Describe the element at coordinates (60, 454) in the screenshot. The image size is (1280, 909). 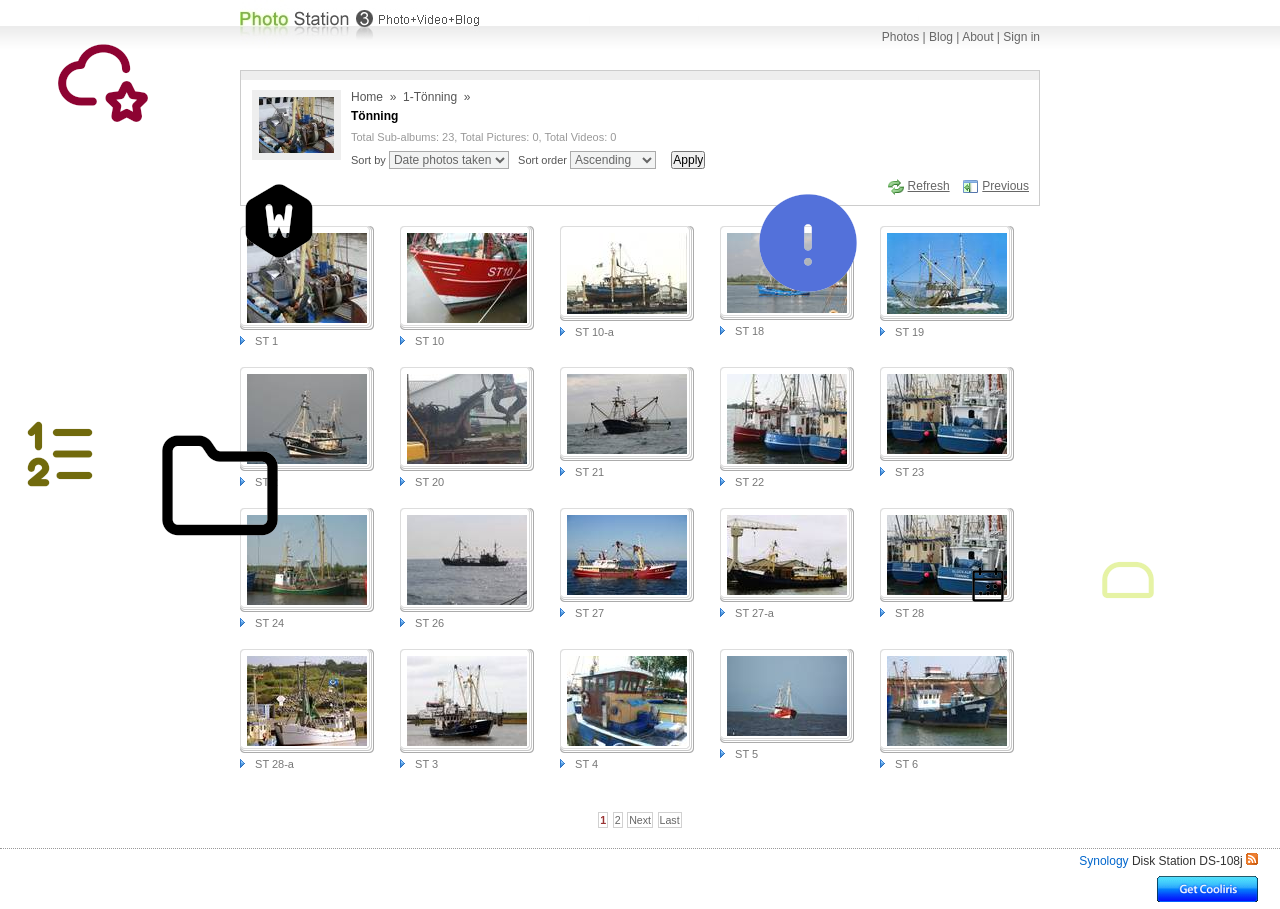
I see `create a numbered list` at that location.